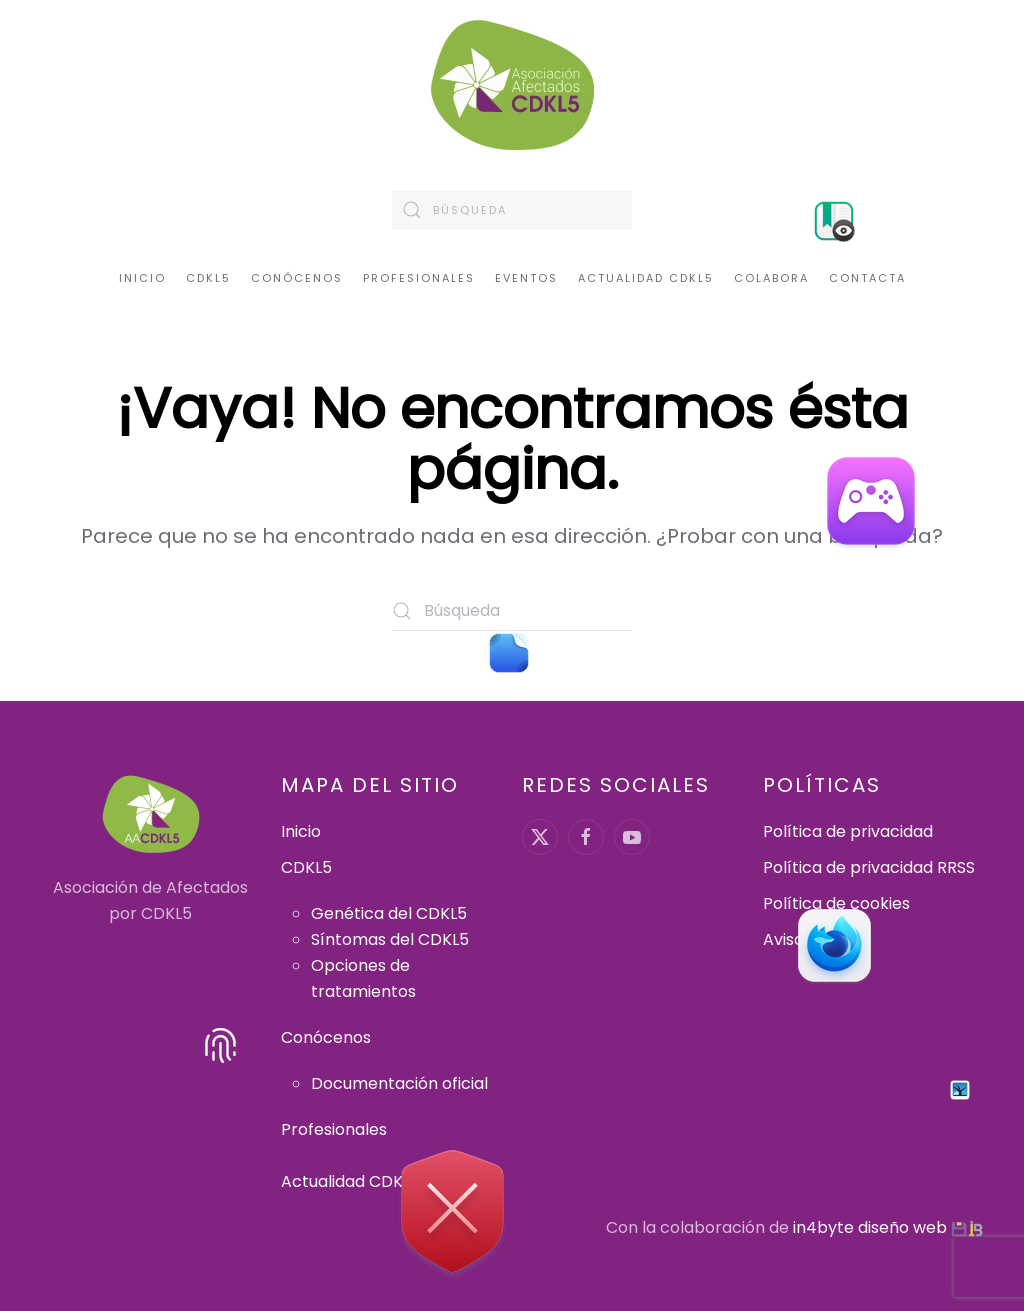  What do you see at coordinates (834, 945) in the screenshot?
I see `open Firefox Developer Edition browser` at bounding box center [834, 945].